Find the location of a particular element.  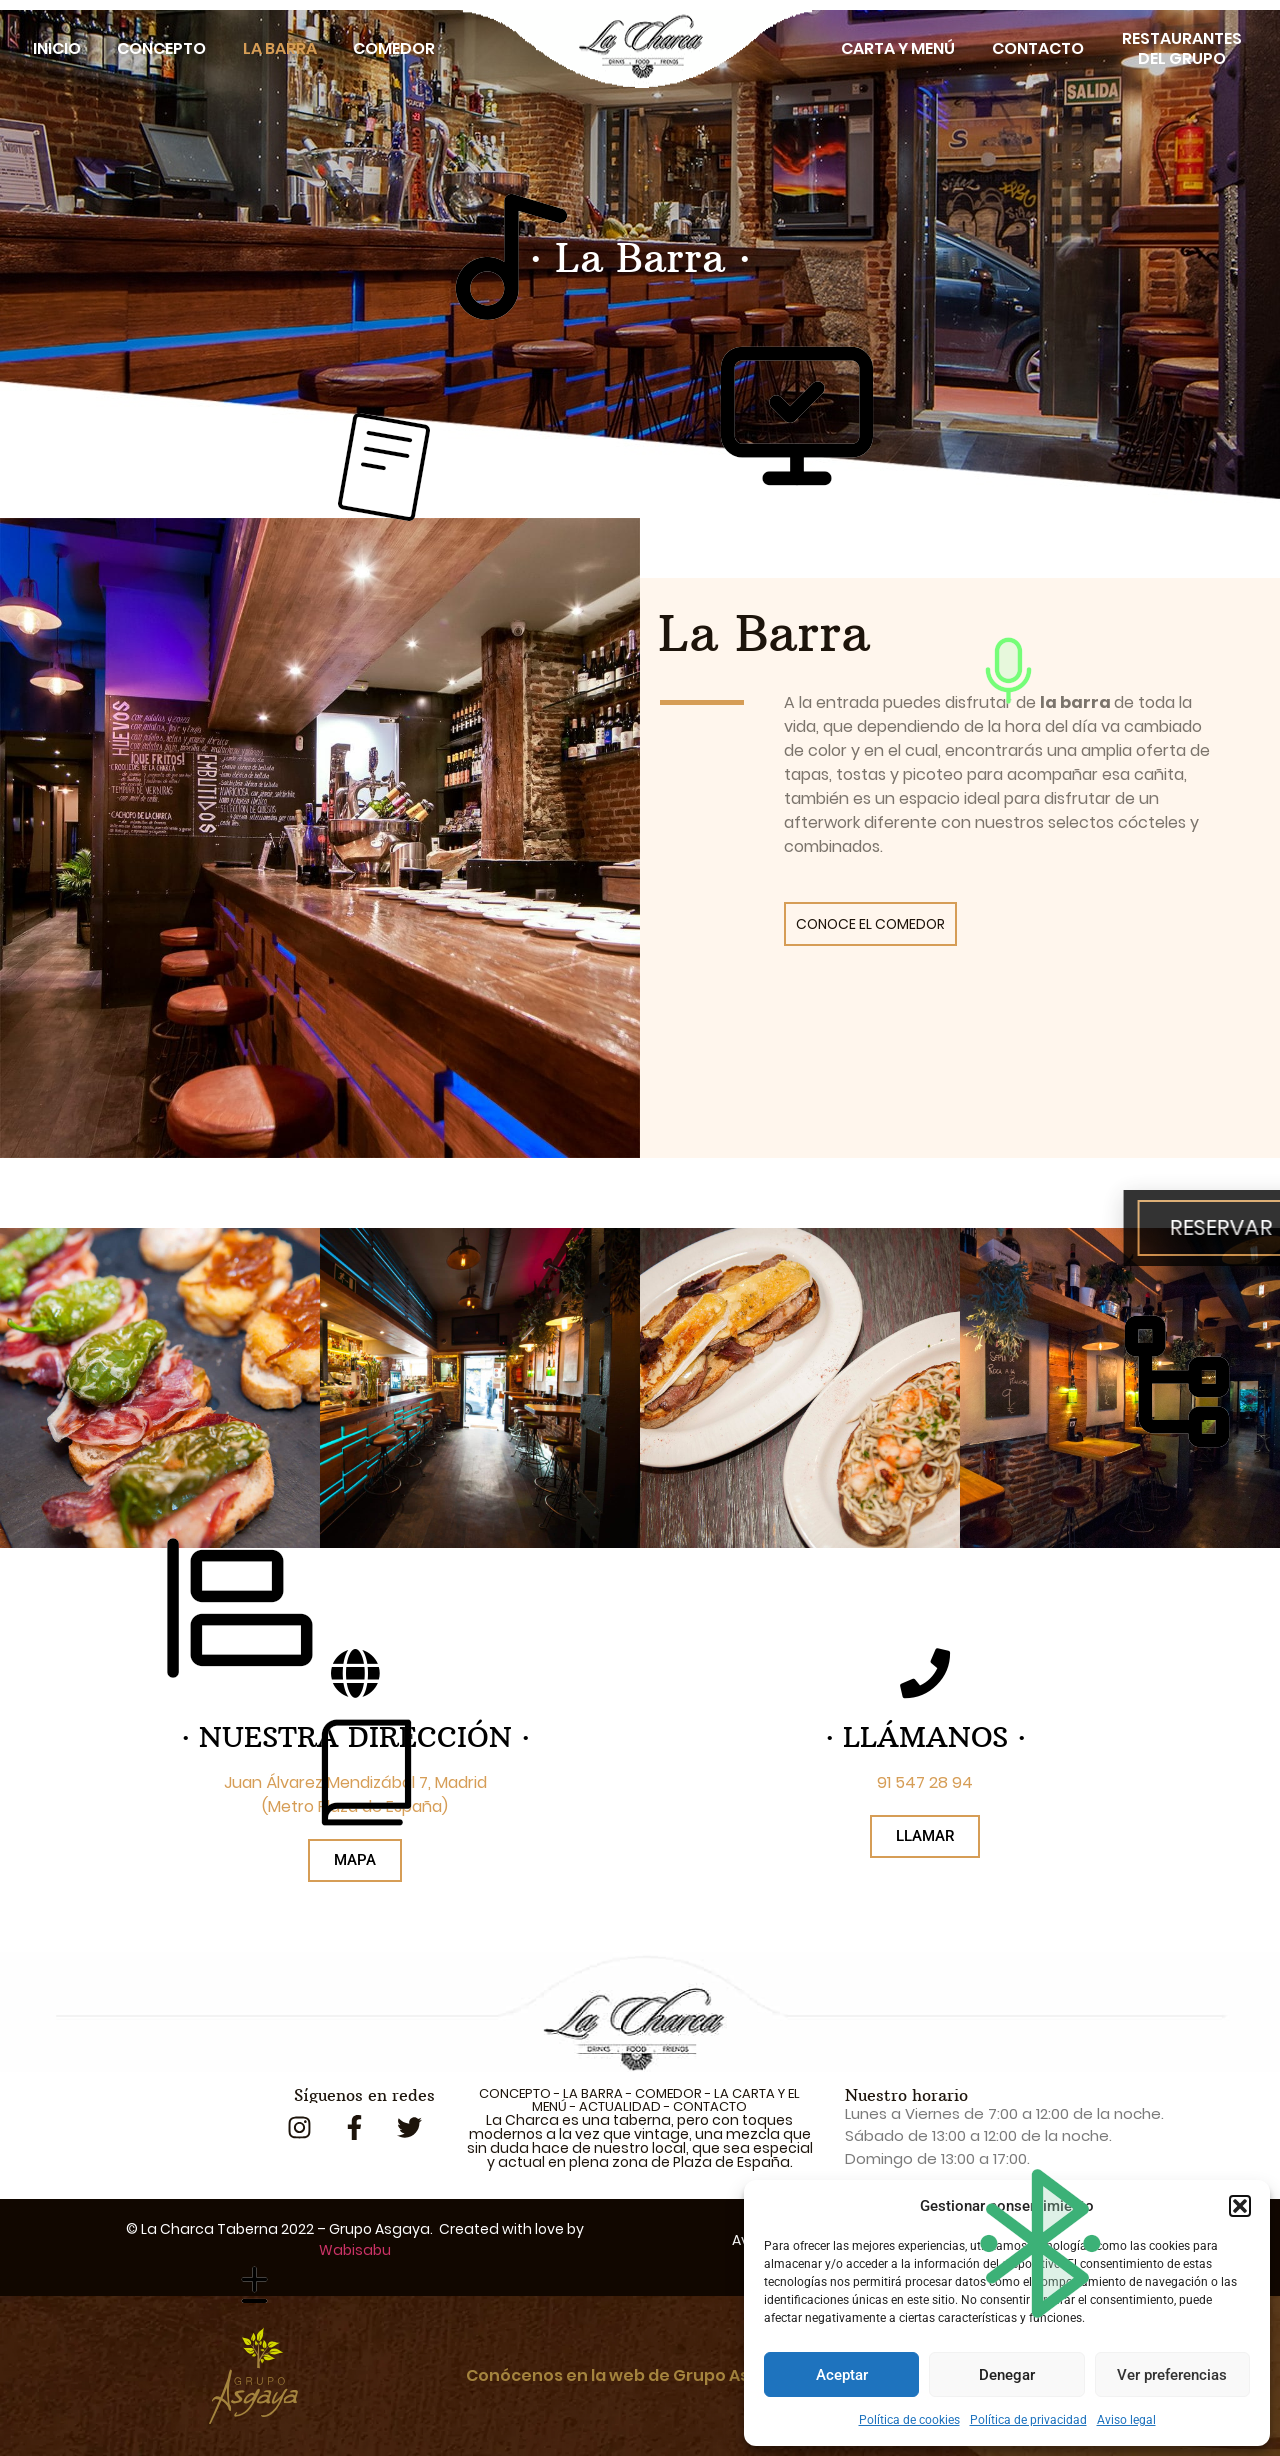

bluetooth device connected is located at coordinates (1037, 2243).